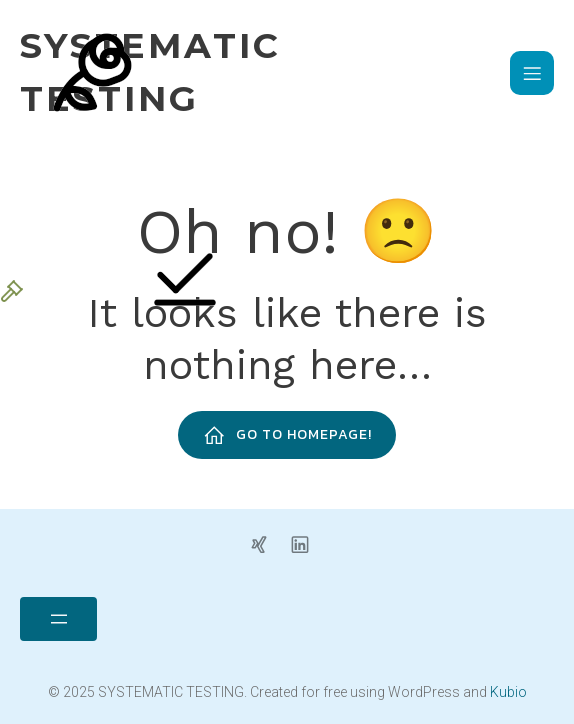 This screenshot has width=574, height=724. I want to click on send a flower or romantic gesture, so click(92, 72).